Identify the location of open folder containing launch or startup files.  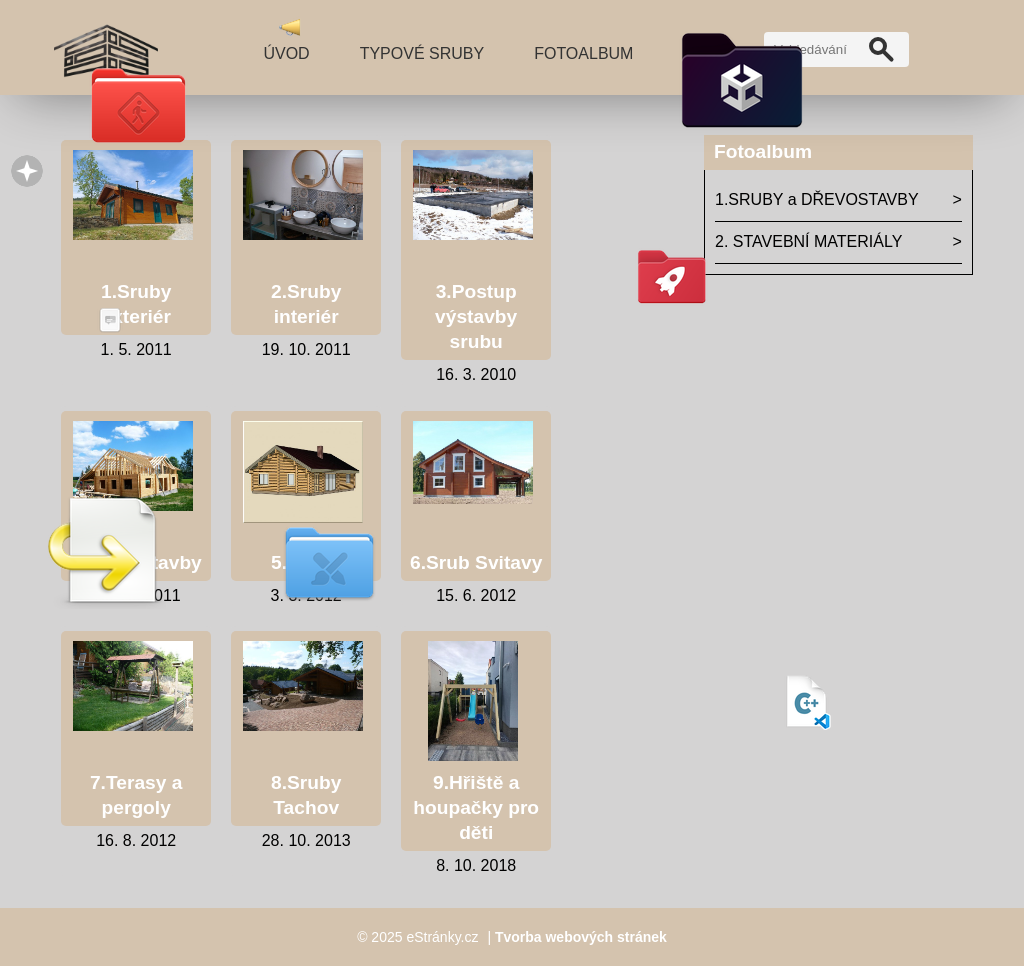
(671, 278).